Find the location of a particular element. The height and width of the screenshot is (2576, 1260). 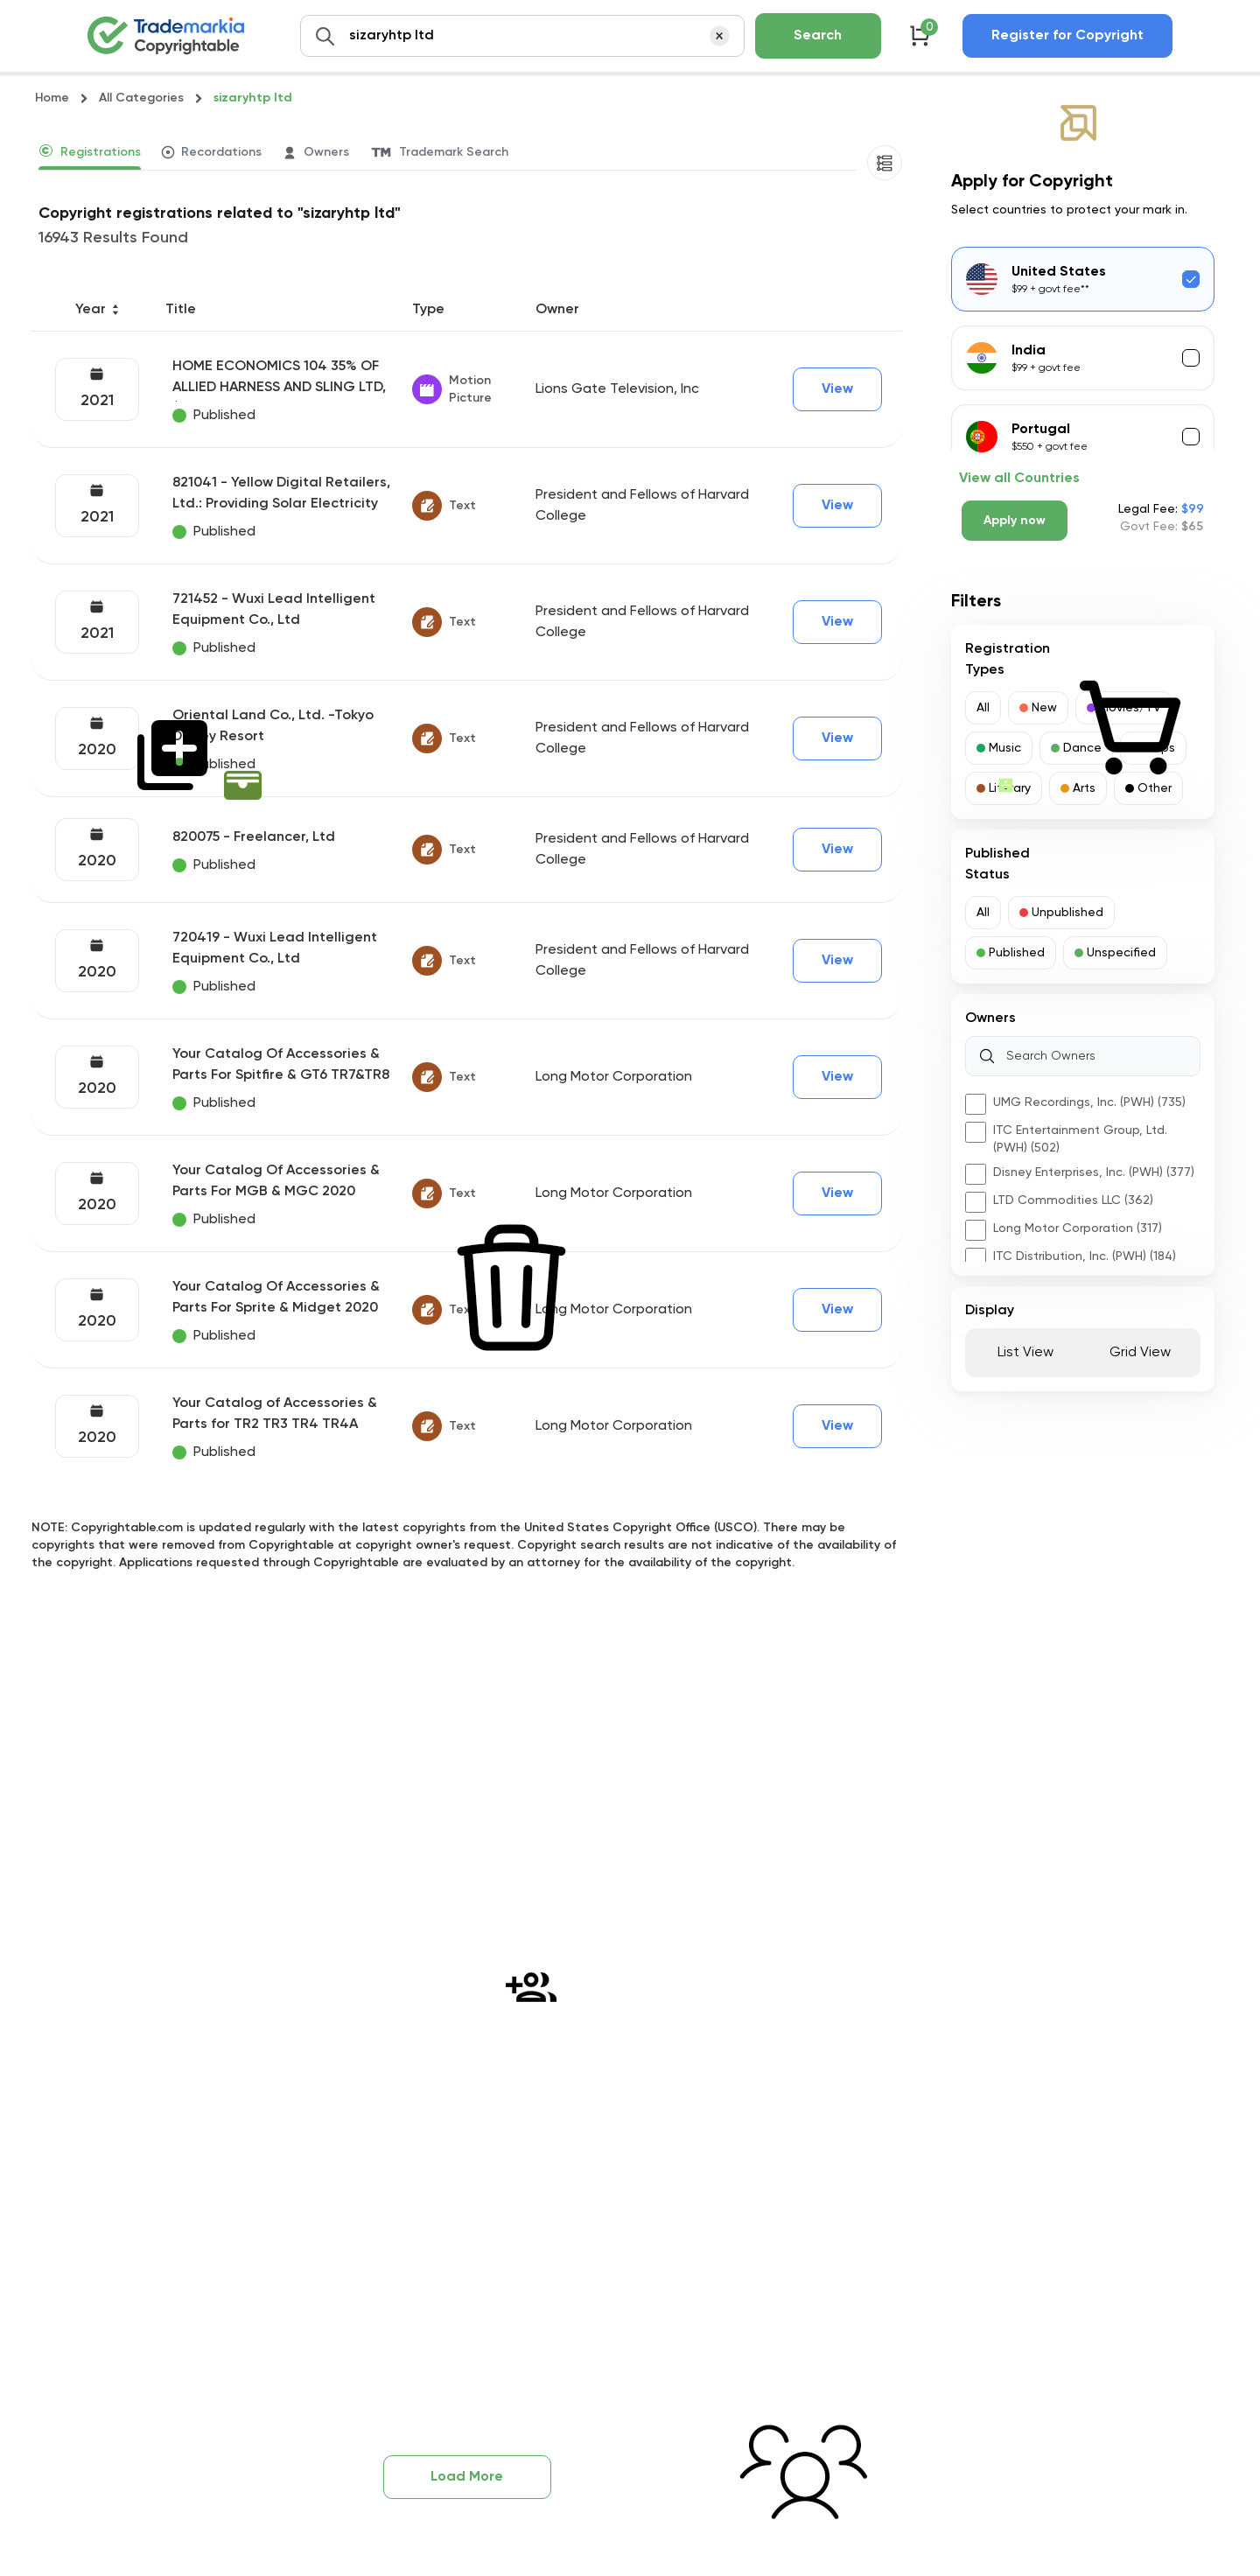

perform division calculation is located at coordinates (1005, 785).